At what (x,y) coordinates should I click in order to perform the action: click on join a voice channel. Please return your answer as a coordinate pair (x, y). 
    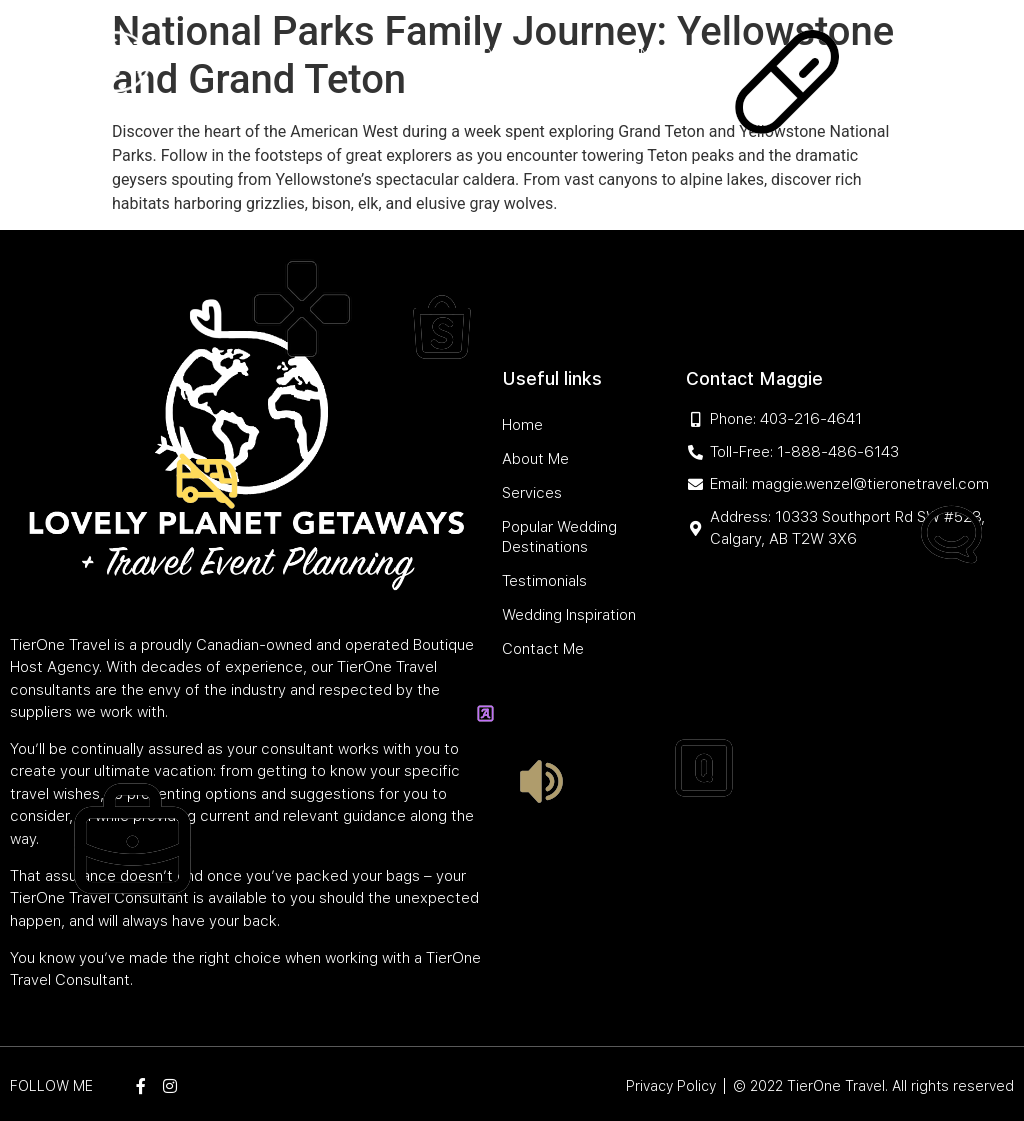
    Looking at the image, I should click on (541, 781).